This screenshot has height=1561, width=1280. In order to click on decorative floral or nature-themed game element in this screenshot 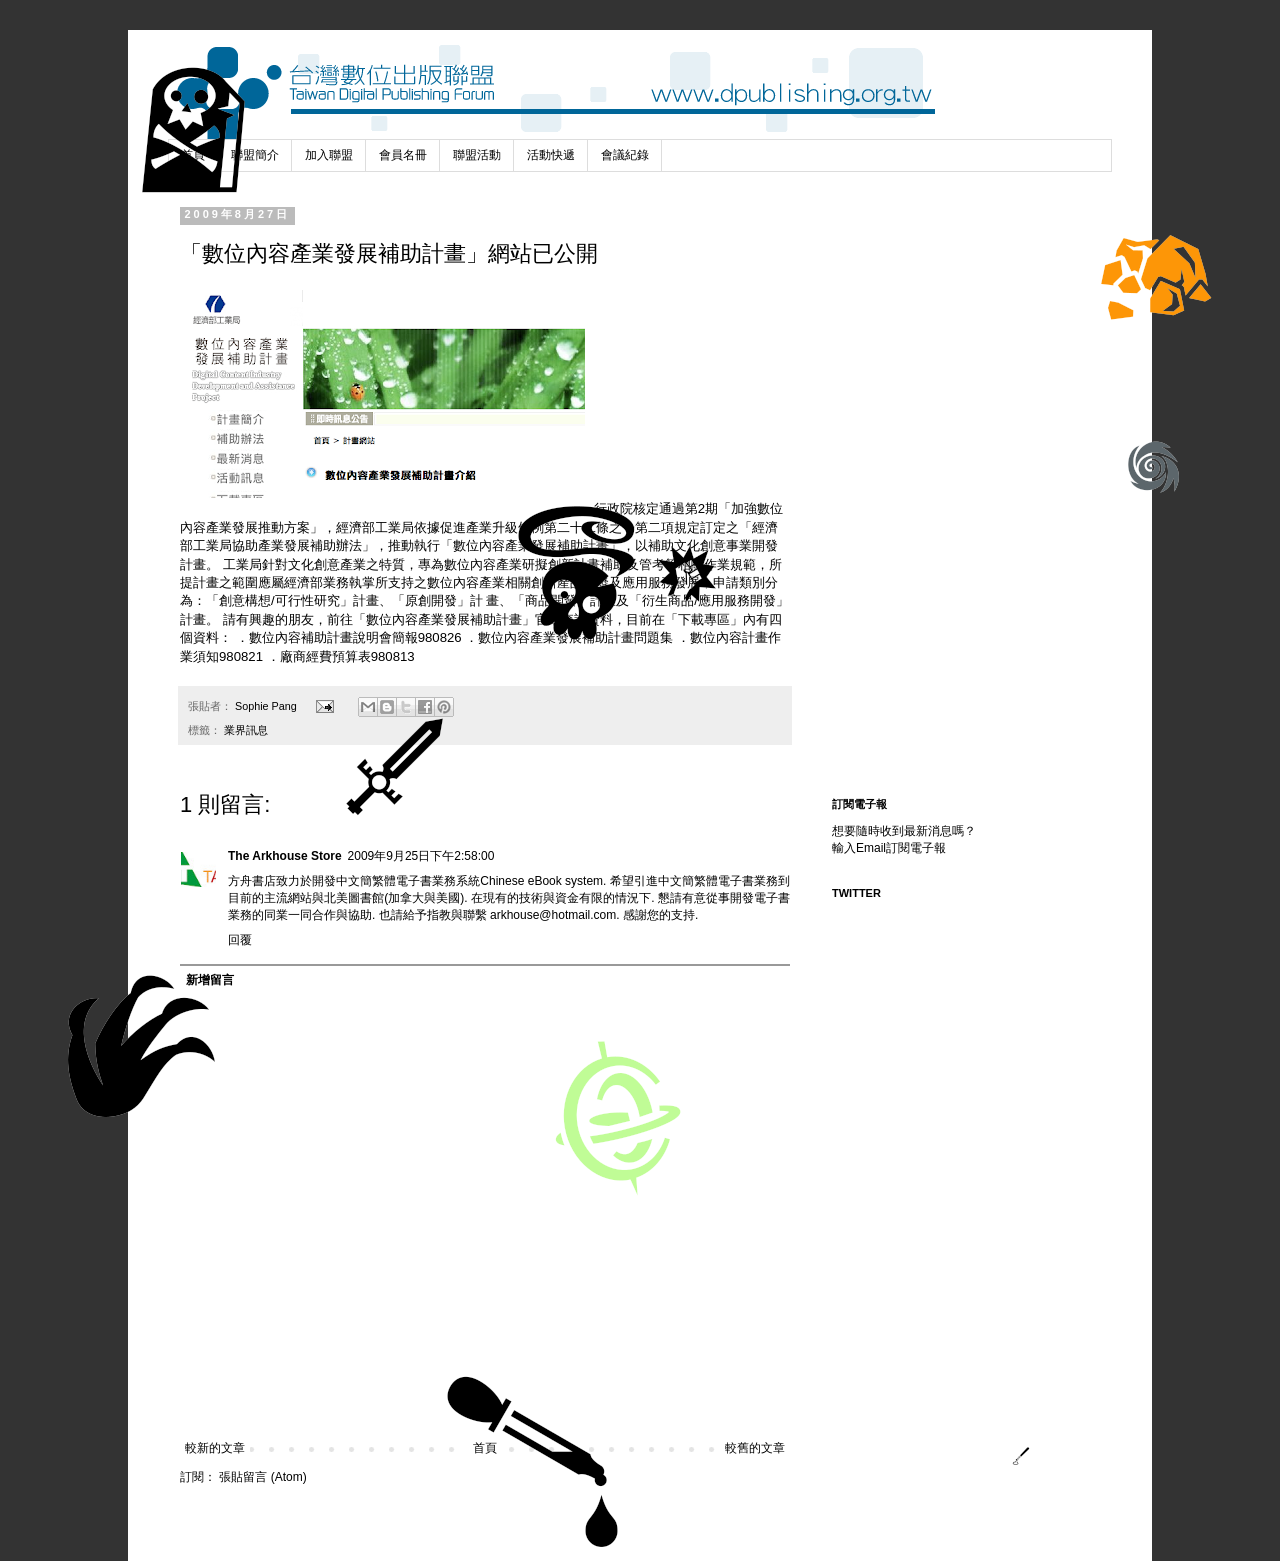, I will do `click(1153, 467)`.